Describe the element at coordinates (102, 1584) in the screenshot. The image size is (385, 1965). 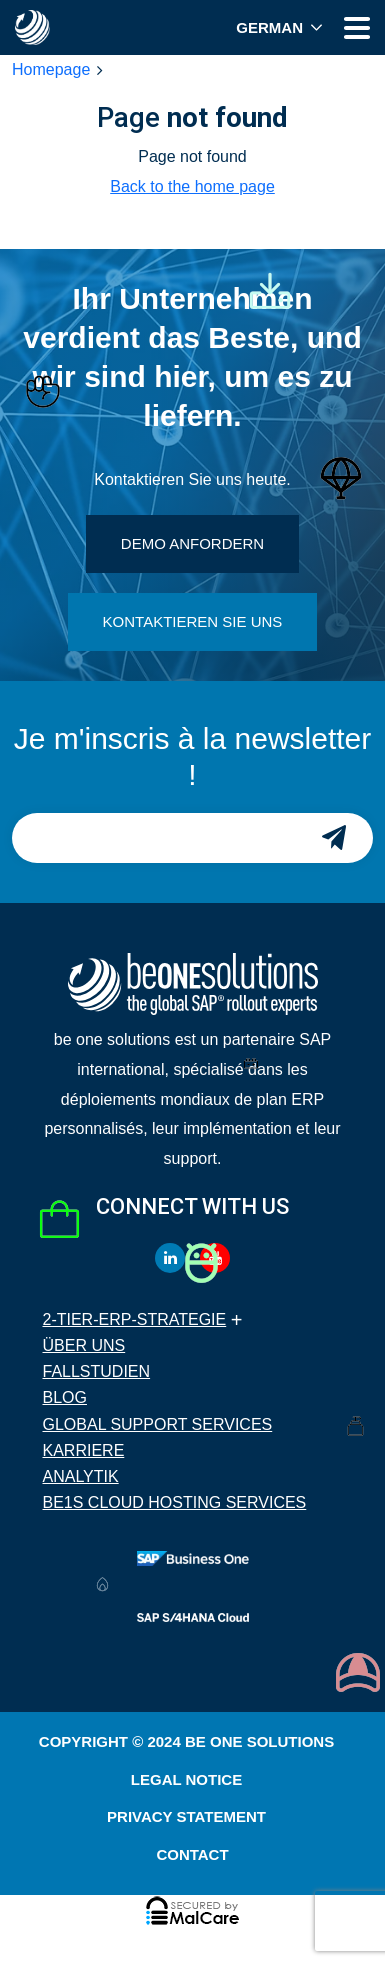
I see `indicates trending or hot content` at that location.